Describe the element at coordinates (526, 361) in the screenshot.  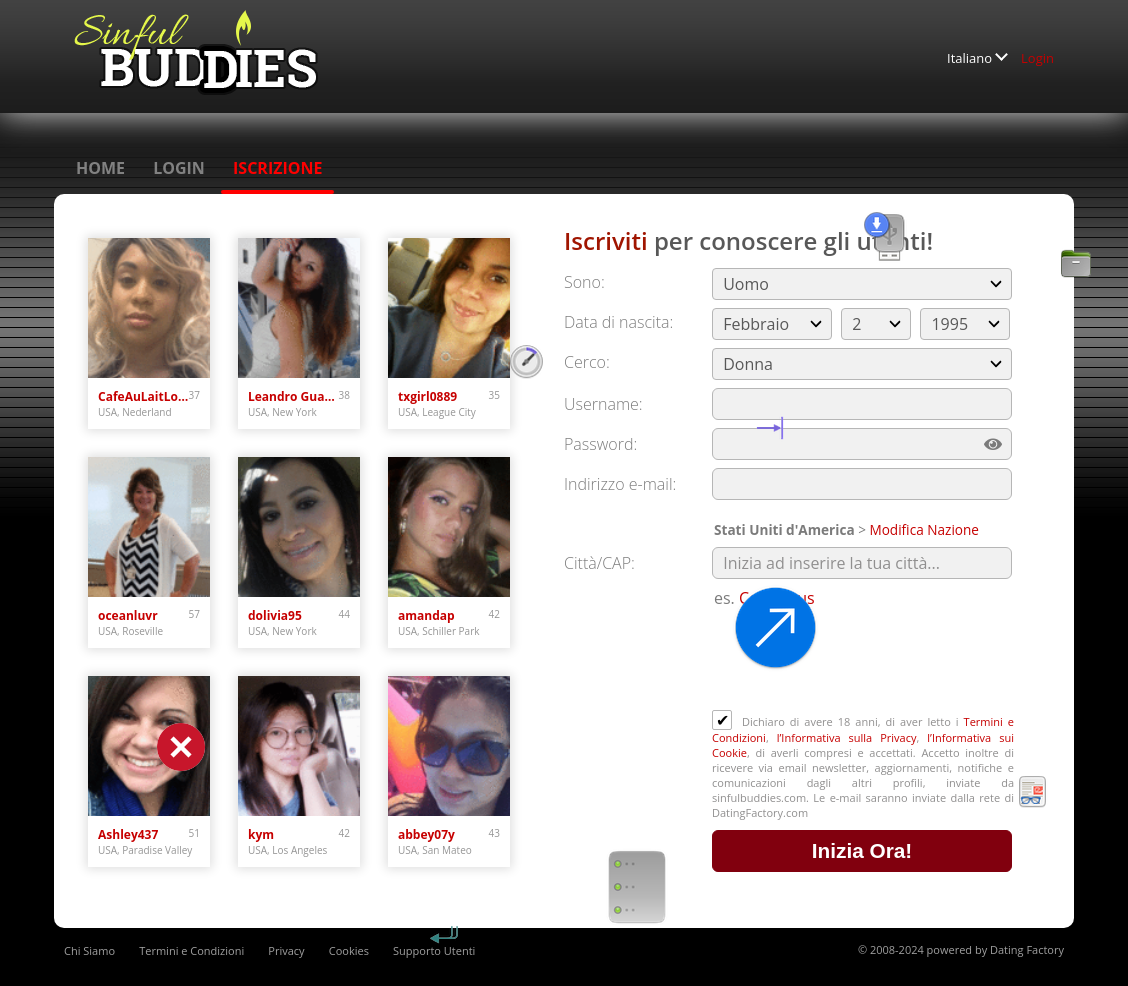
I see `open sysprof system profiler` at that location.